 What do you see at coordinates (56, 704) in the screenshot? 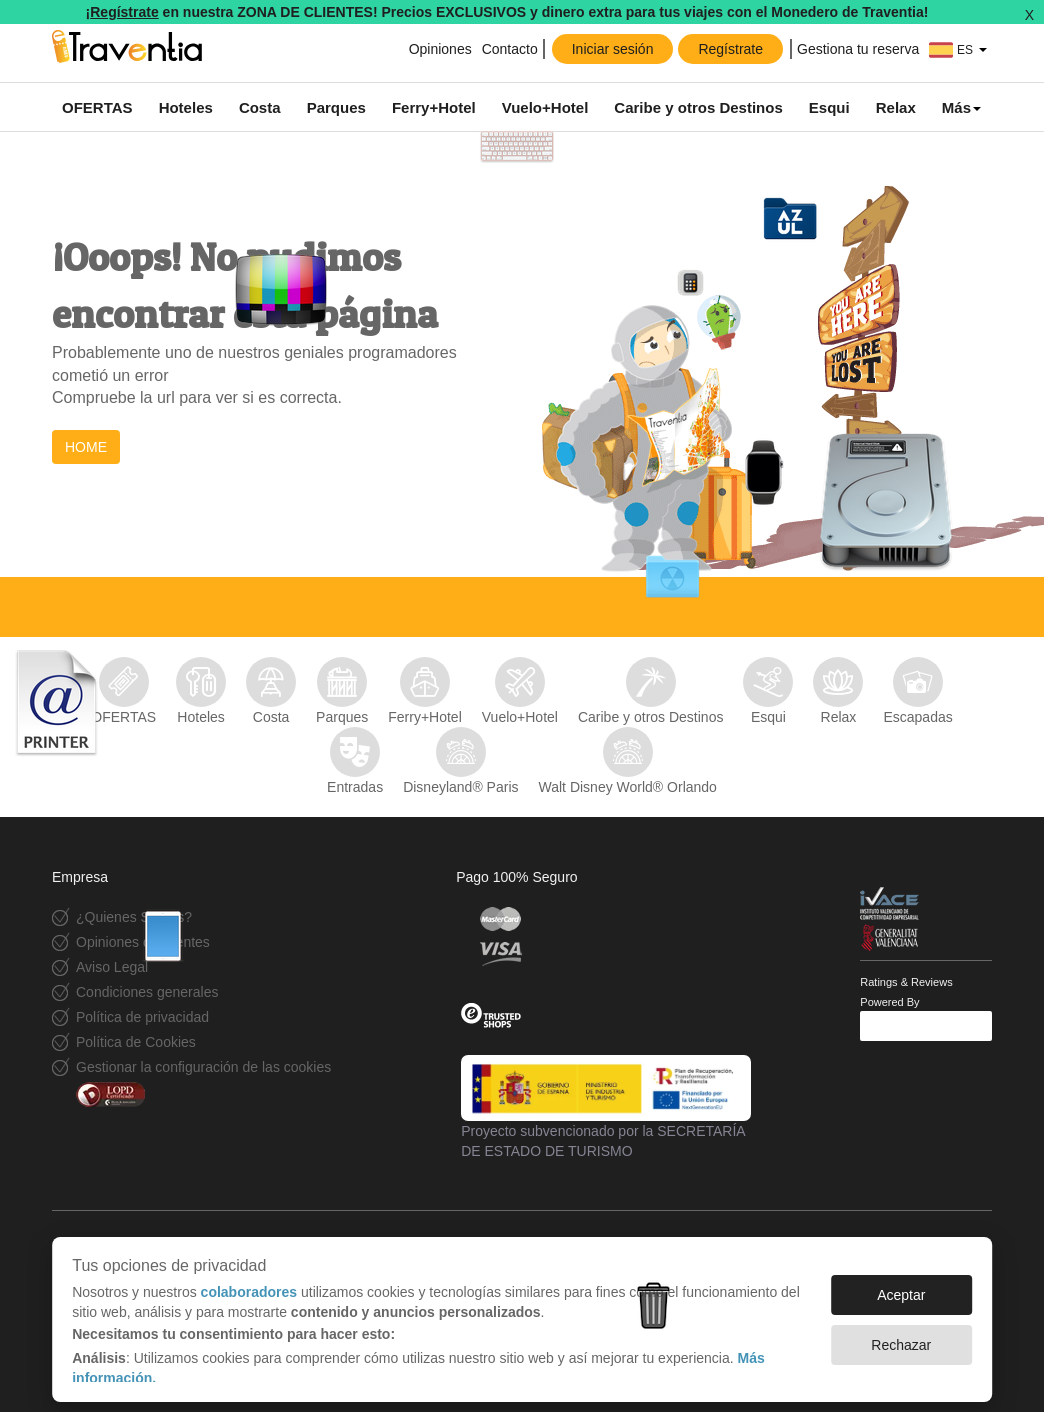
I see `add a network printer using a URL or IP address` at bounding box center [56, 704].